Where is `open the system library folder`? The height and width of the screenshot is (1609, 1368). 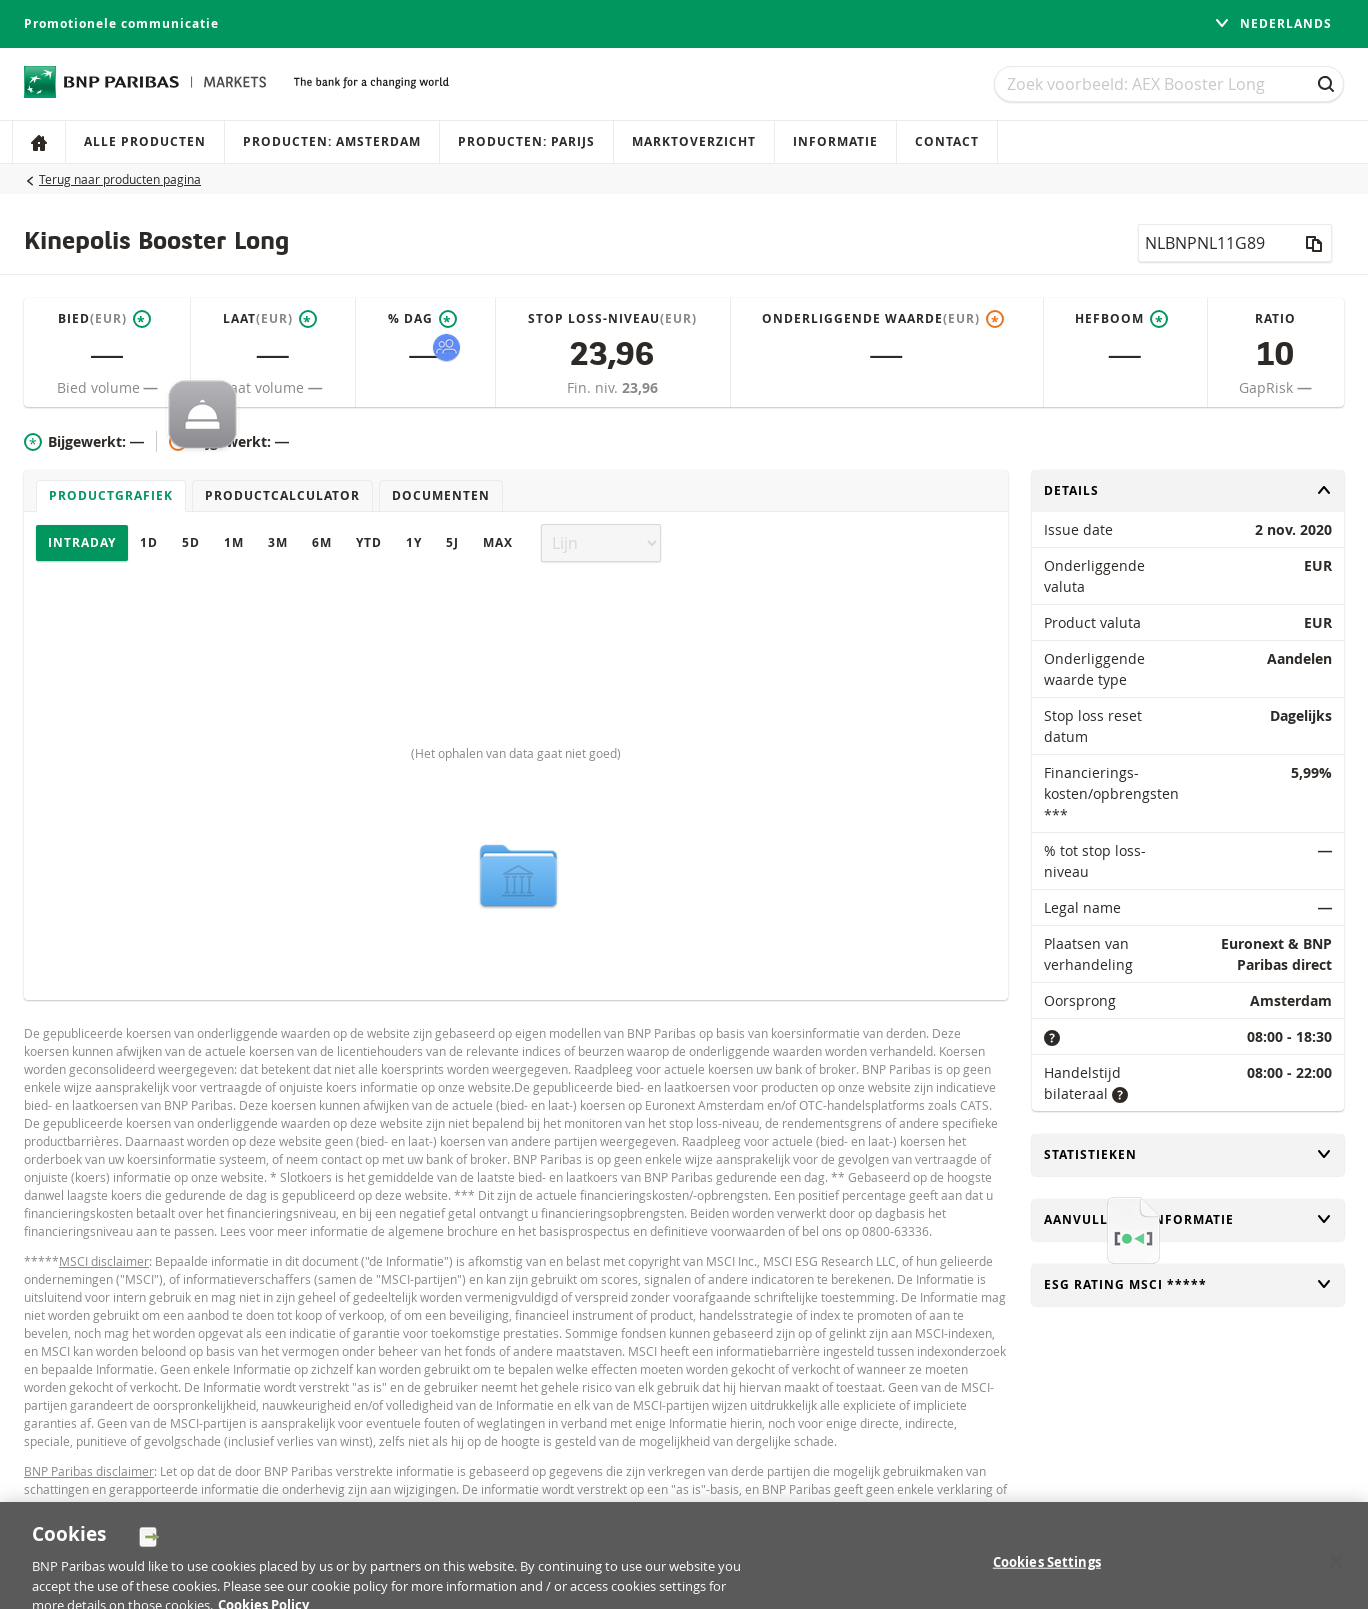
open the system library folder is located at coordinates (518, 875).